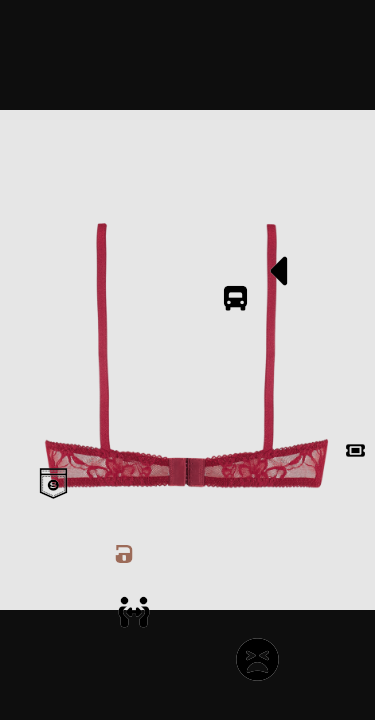 Image resolution: width=375 pixels, height=720 pixels. Describe the element at coordinates (280, 271) in the screenshot. I see `go back to the previous screen` at that location.